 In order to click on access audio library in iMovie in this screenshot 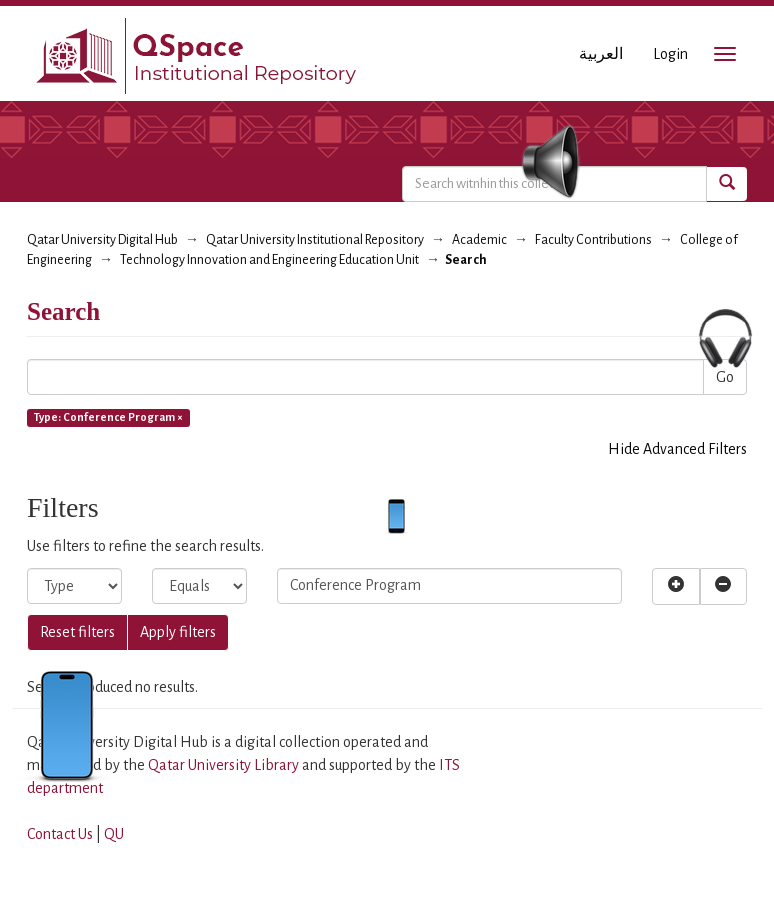, I will do `click(551, 161)`.